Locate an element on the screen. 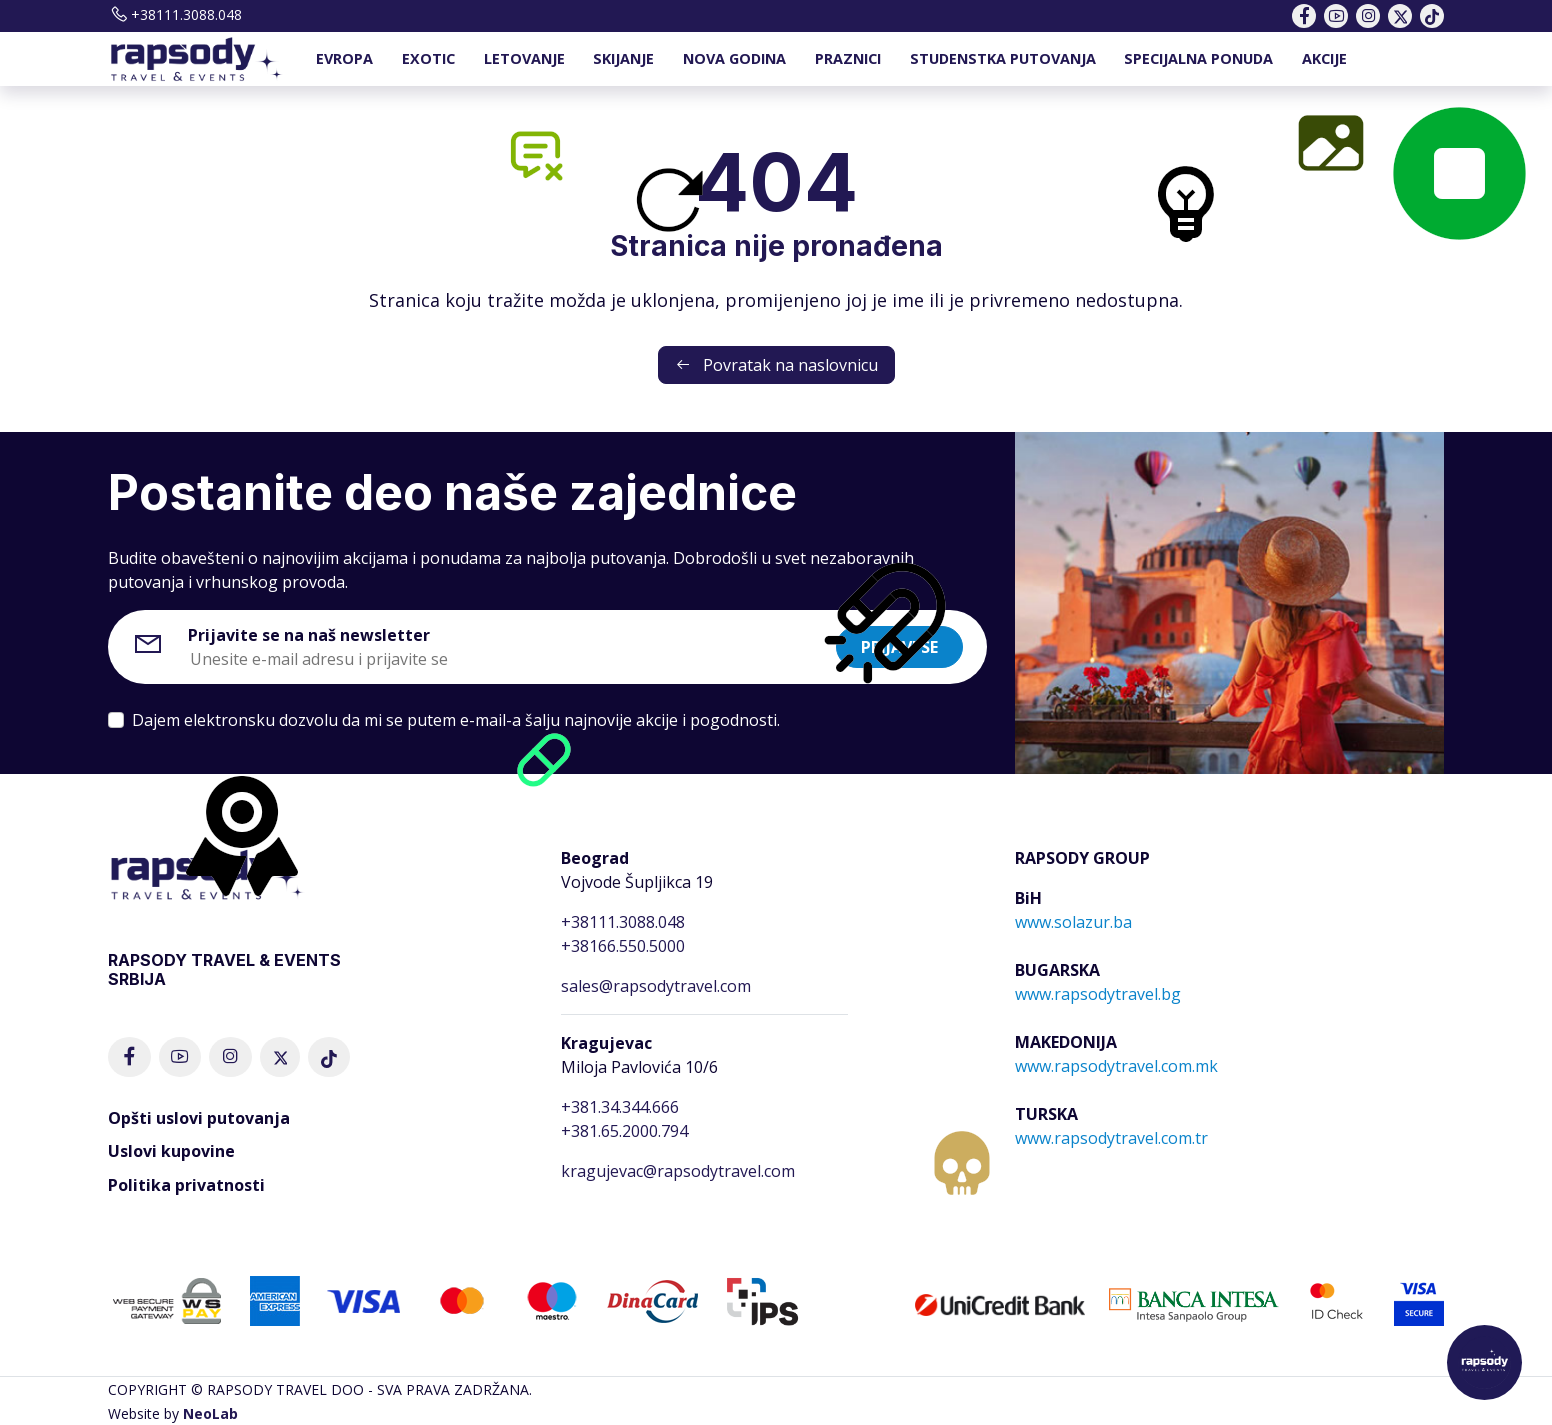  indicates danger or hazardous content is located at coordinates (962, 1163).